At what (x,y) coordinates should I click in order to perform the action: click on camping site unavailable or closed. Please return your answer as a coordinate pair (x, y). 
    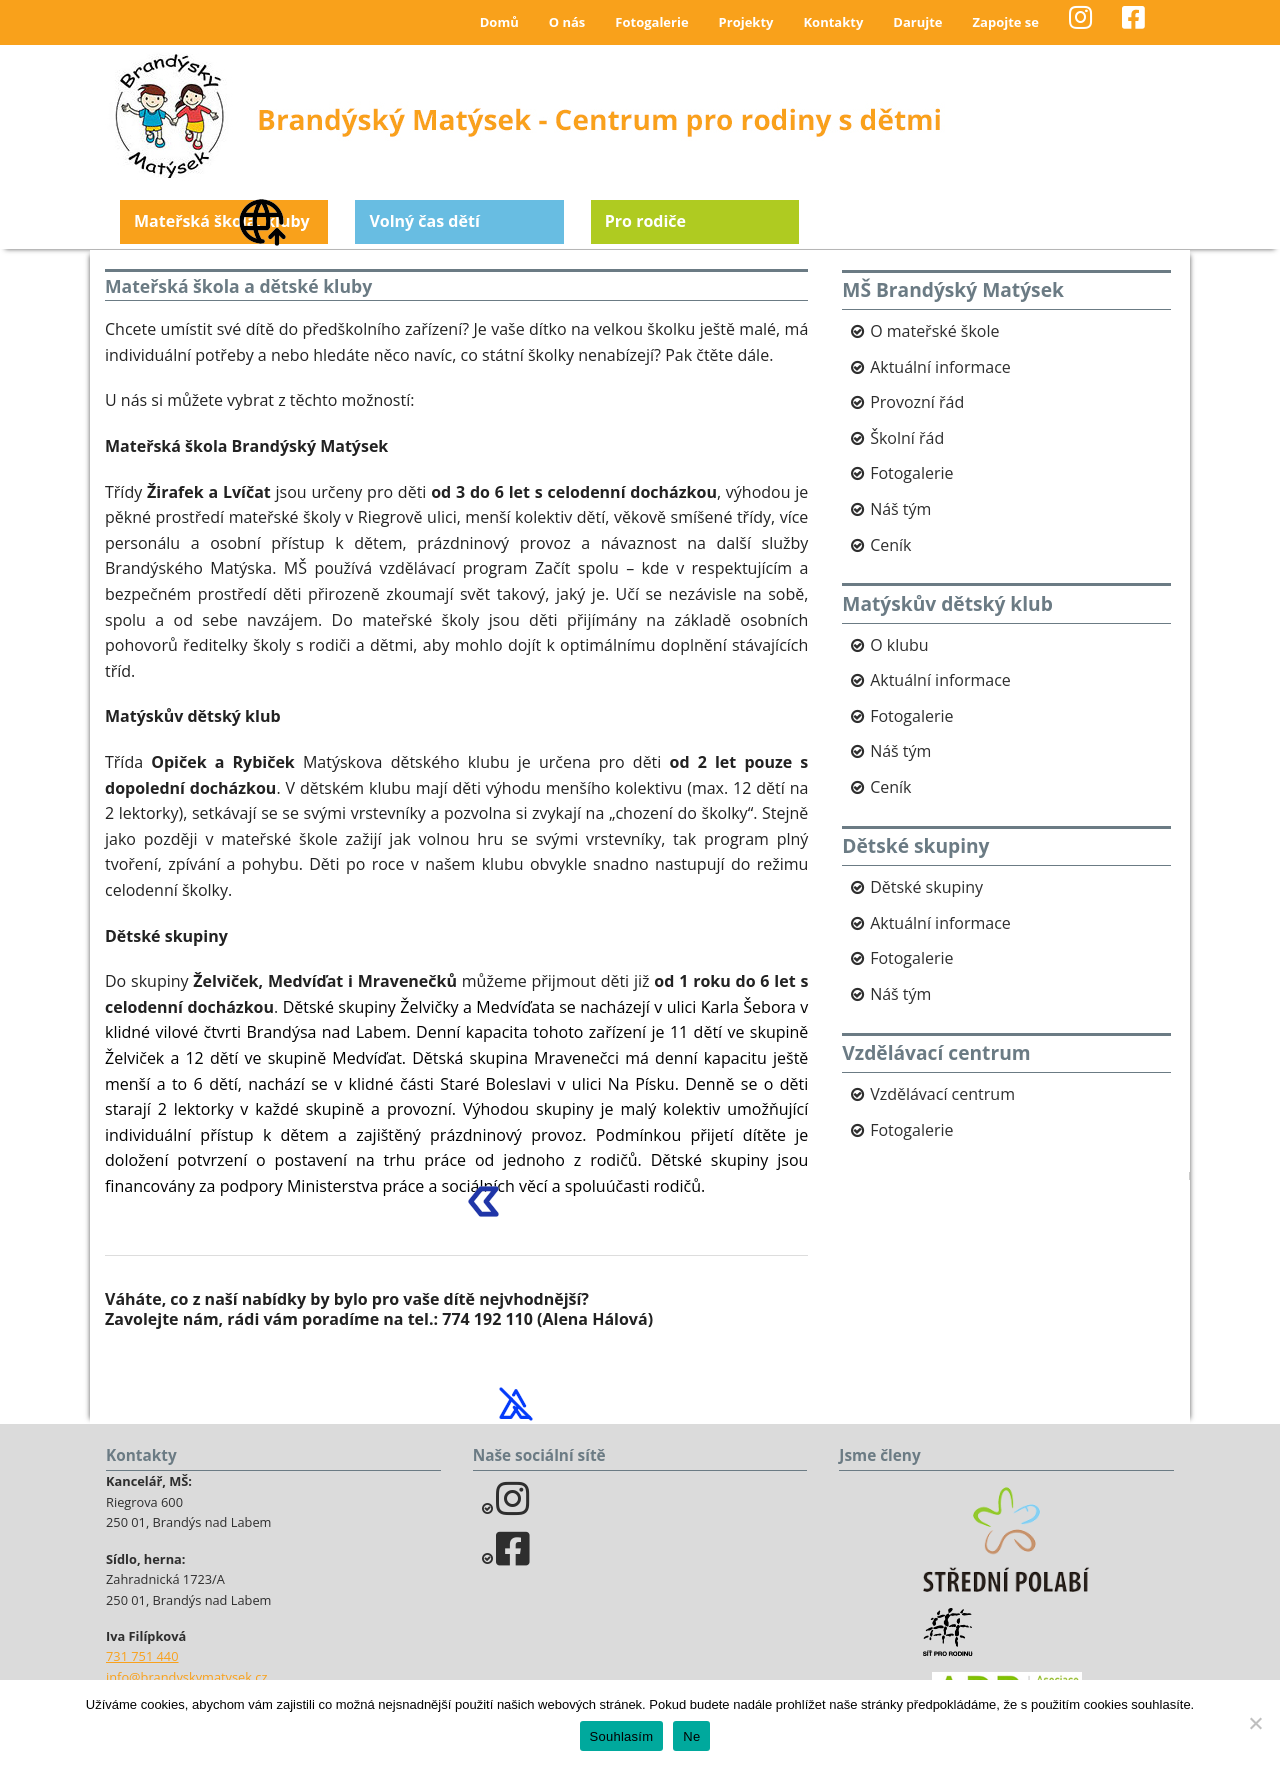
    Looking at the image, I should click on (516, 1404).